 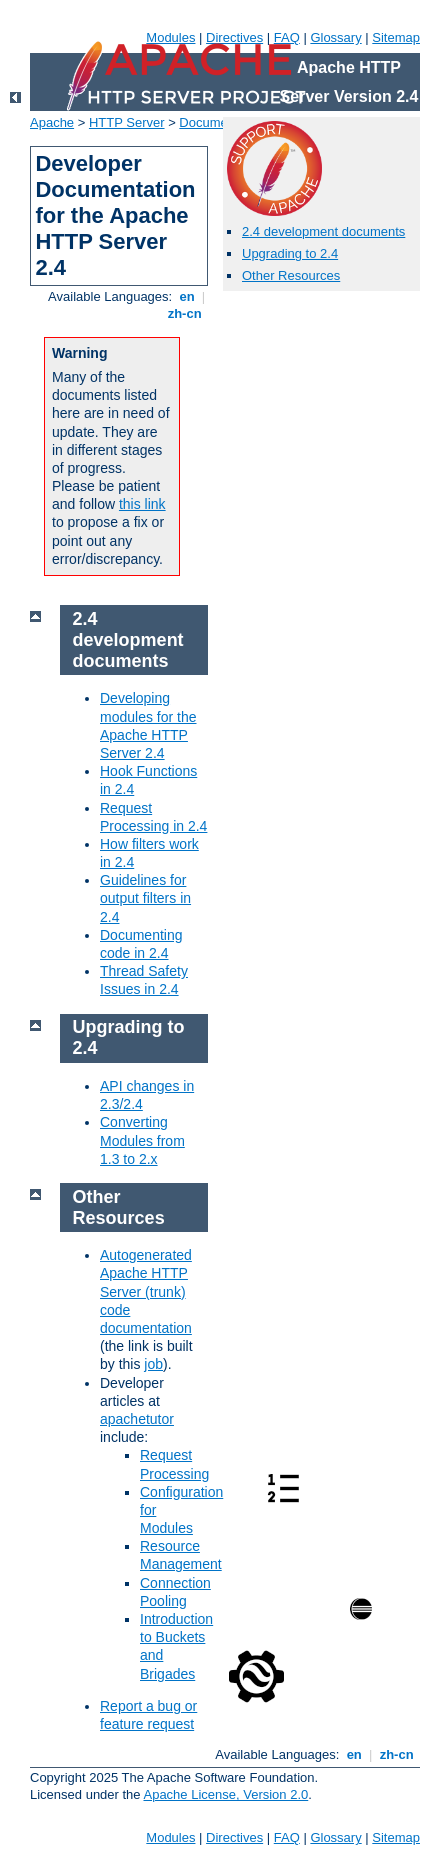 I want to click on open Eclipse IDE application, so click(x=361, y=1609).